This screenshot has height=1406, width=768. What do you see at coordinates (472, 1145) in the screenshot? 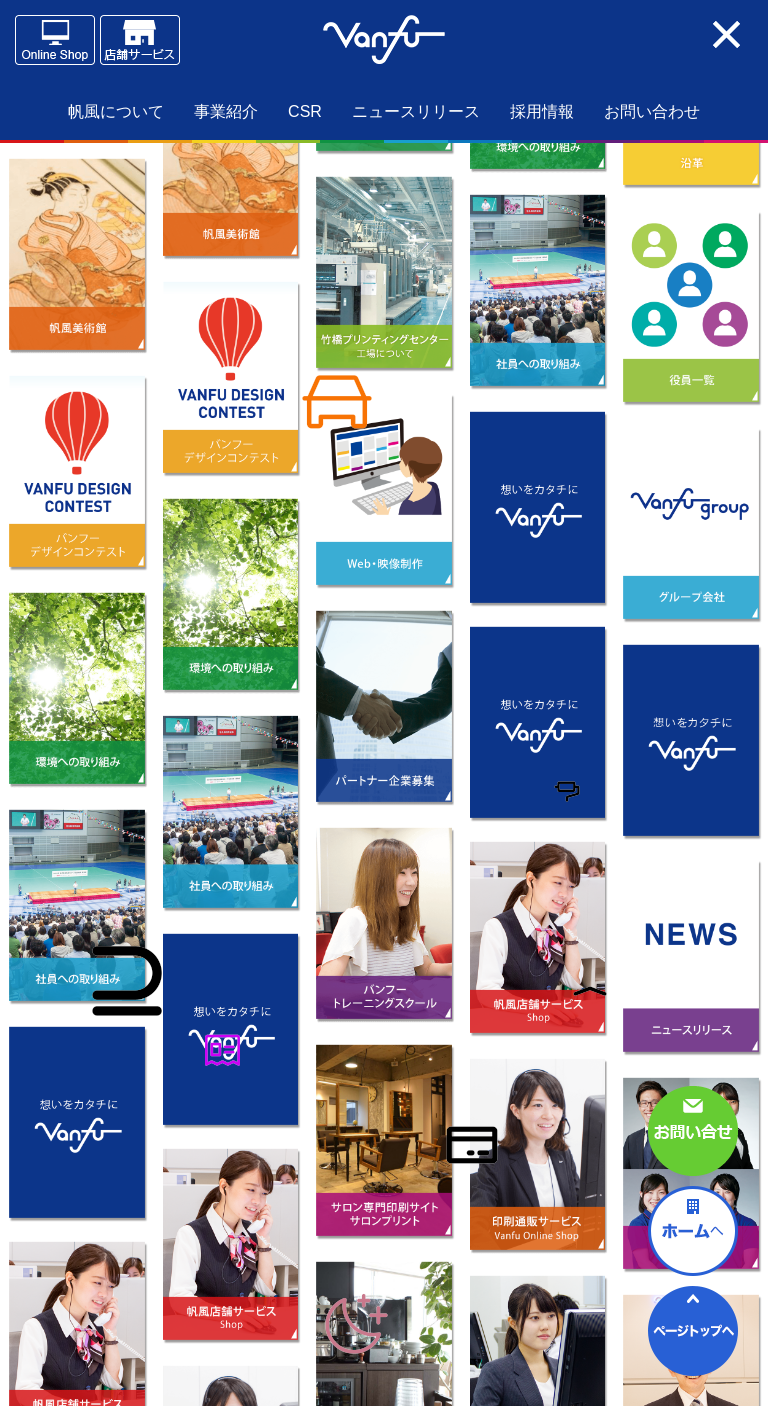
I see `manage payment methods` at bounding box center [472, 1145].